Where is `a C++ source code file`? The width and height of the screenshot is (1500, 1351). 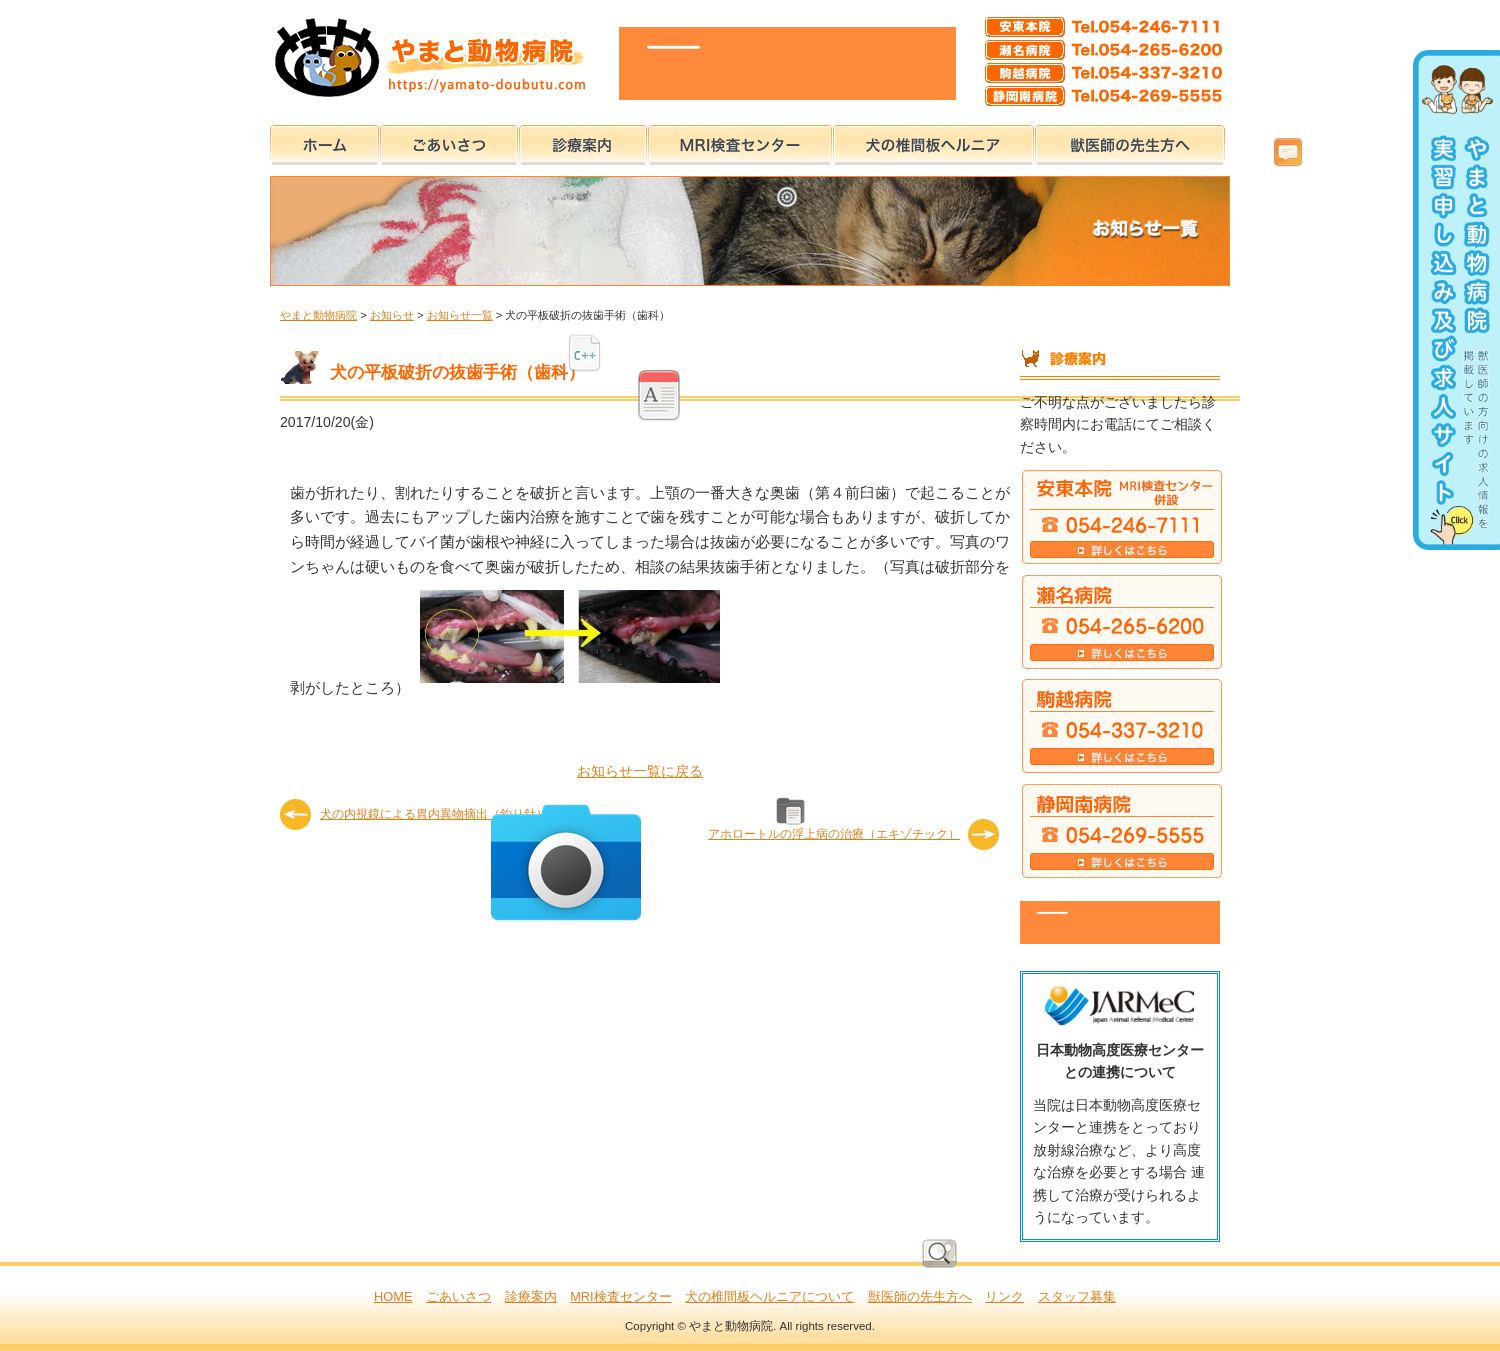
a C++ source code file is located at coordinates (584, 352).